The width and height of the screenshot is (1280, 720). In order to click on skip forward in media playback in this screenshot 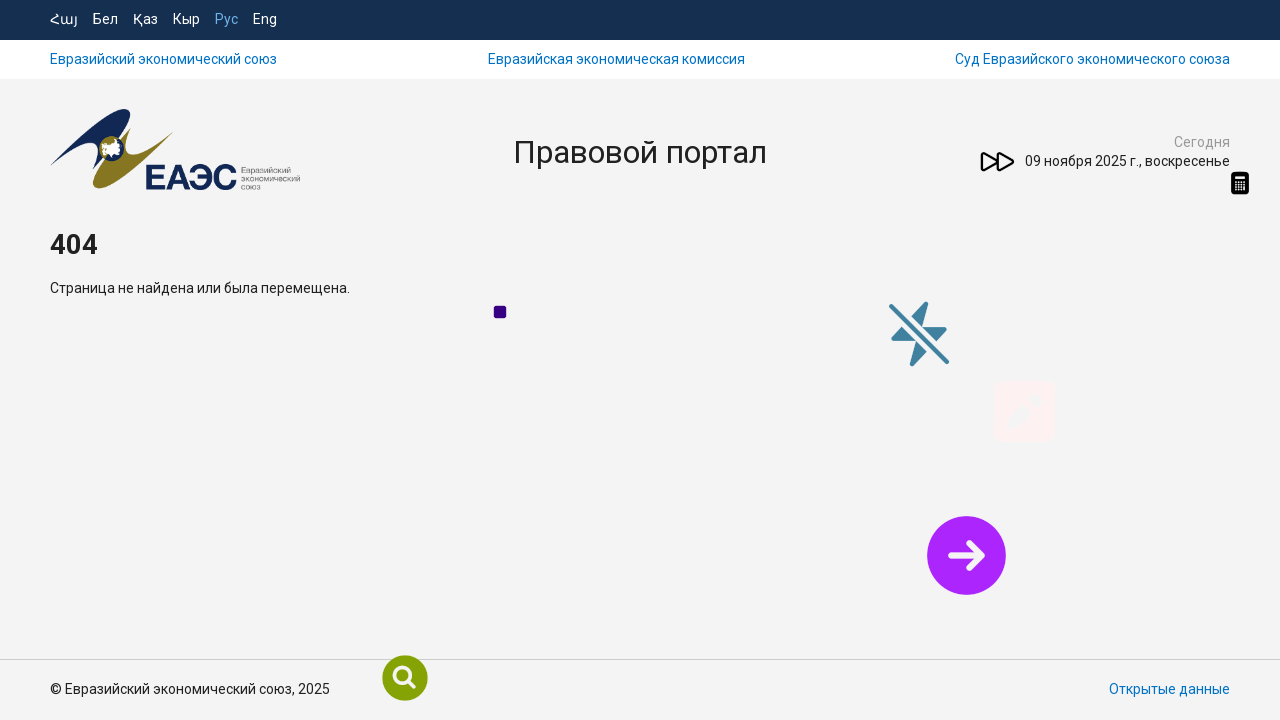, I will do `click(996, 160)`.